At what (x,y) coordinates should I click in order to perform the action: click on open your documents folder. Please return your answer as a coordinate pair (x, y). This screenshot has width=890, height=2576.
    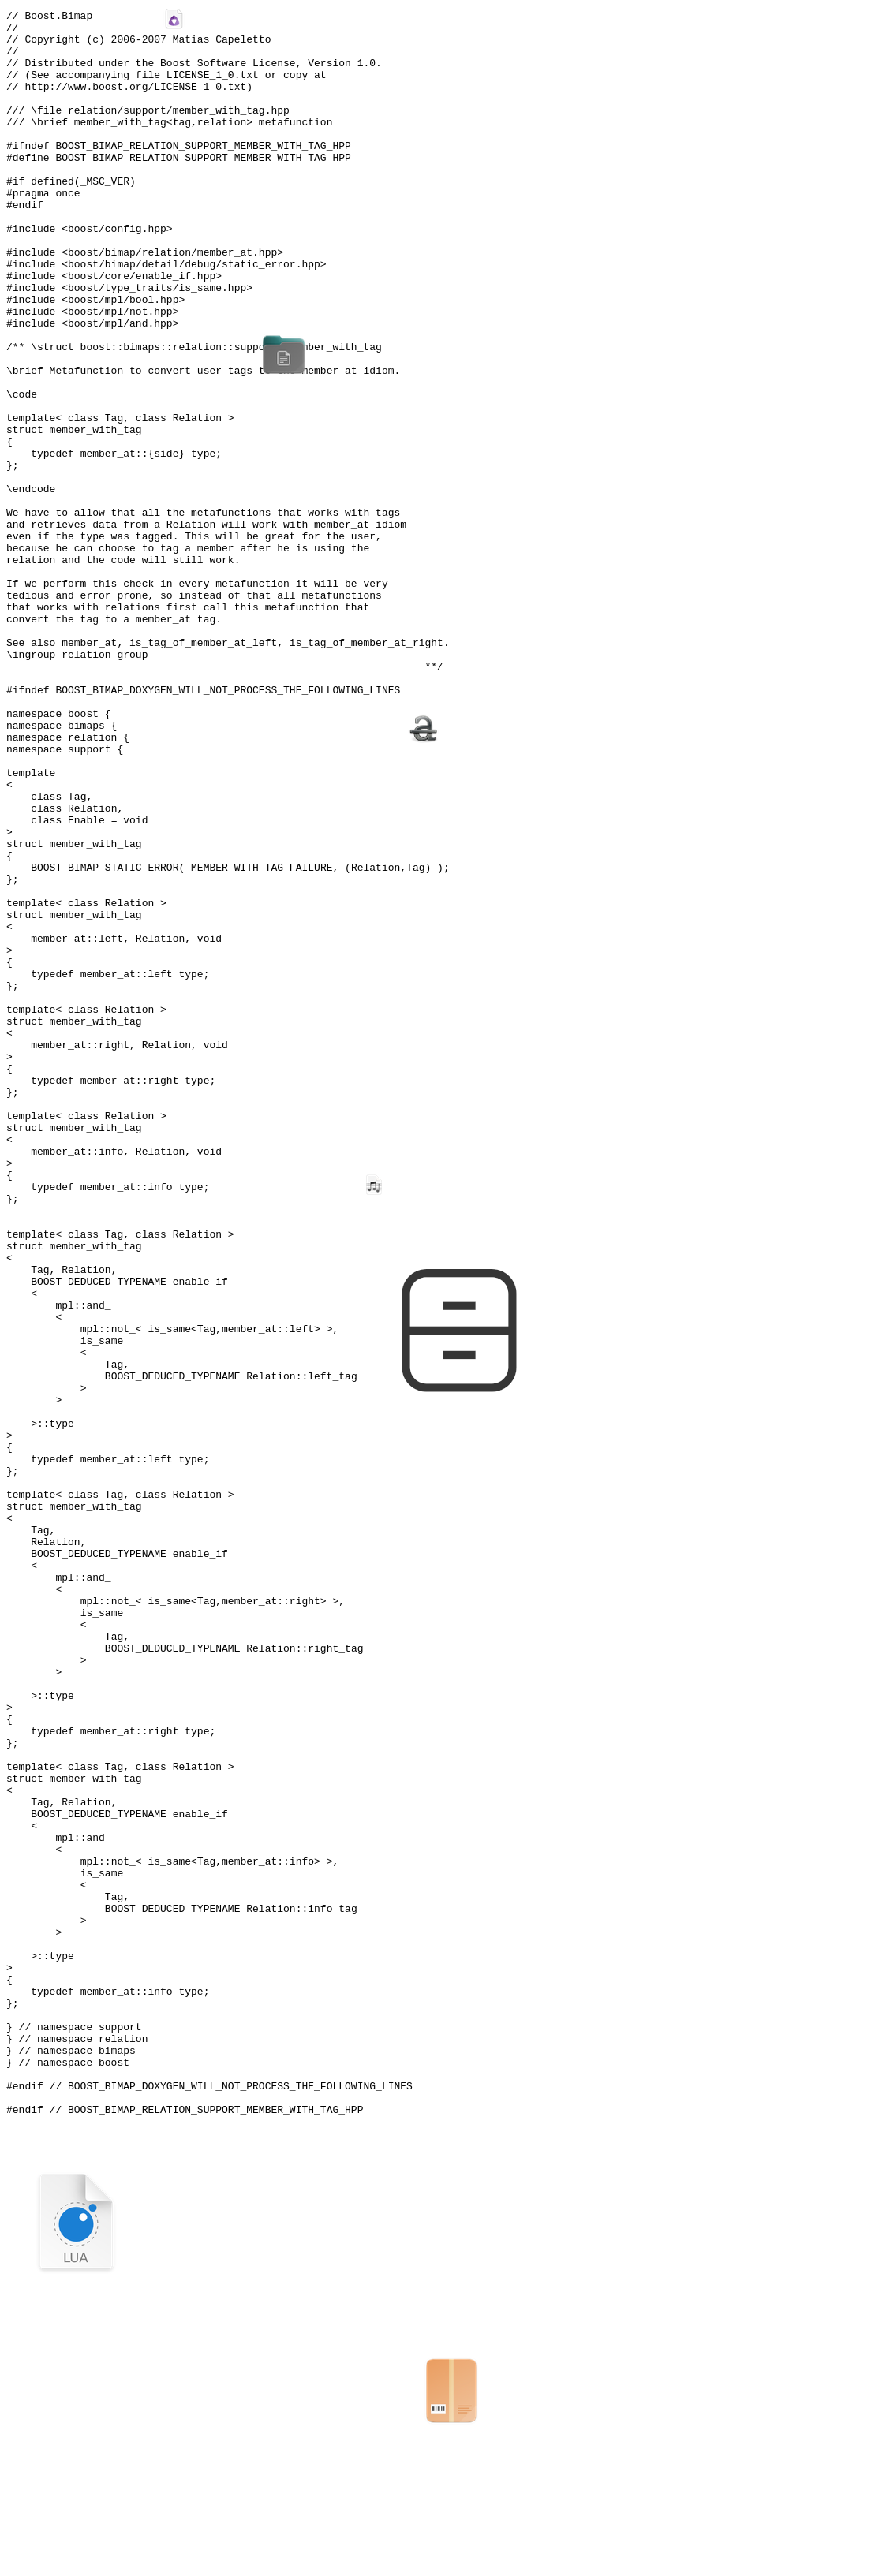
    Looking at the image, I should click on (283, 354).